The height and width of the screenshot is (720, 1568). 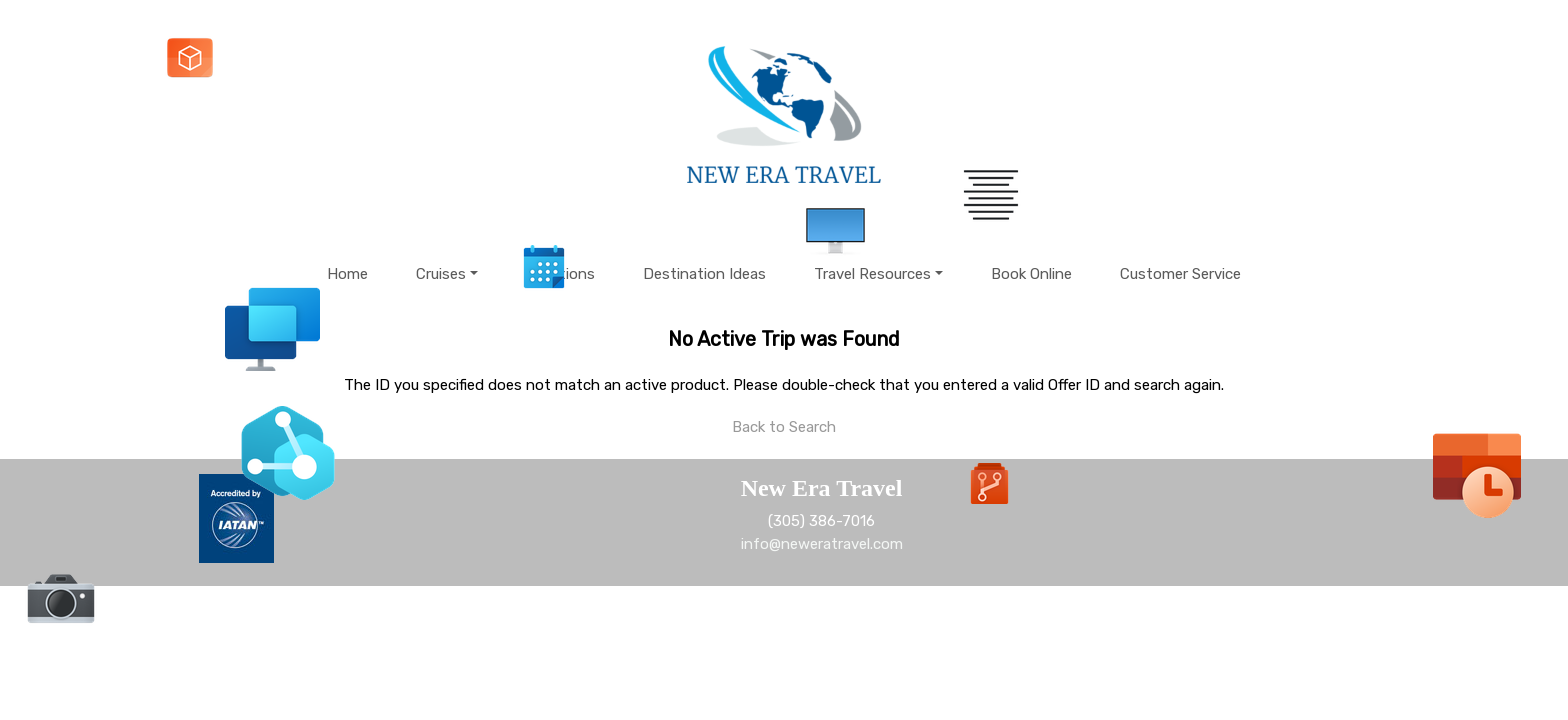 What do you see at coordinates (544, 268) in the screenshot?
I see `open the calendar app` at bounding box center [544, 268].